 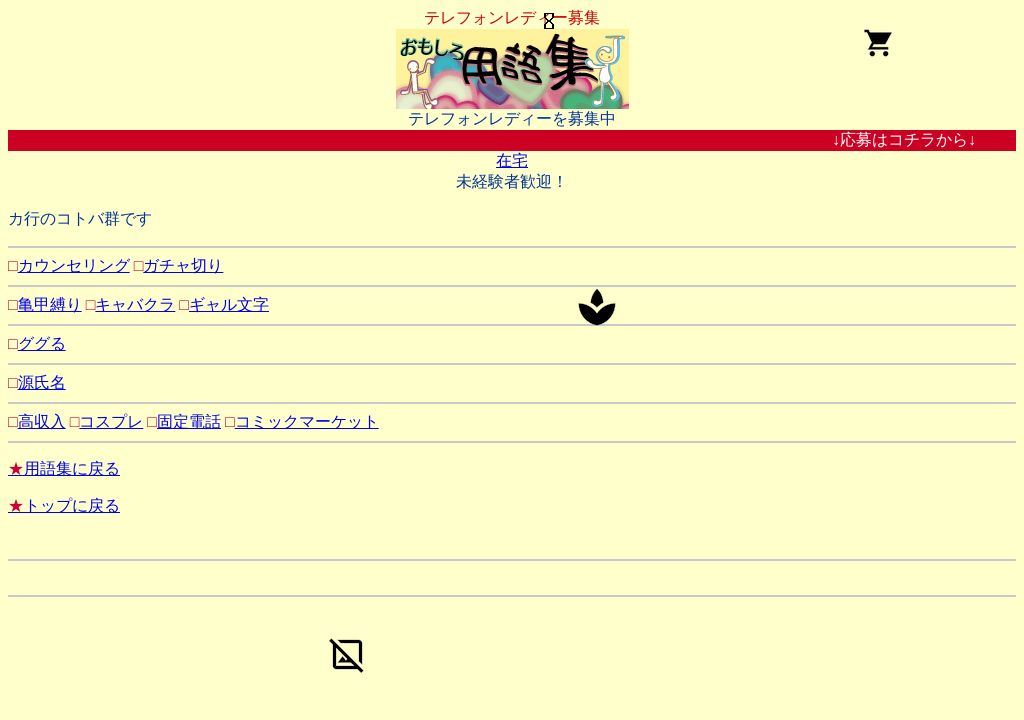 What do you see at coordinates (347, 654) in the screenshot?
I see `image failed to load` at bounding box center [347, 654].